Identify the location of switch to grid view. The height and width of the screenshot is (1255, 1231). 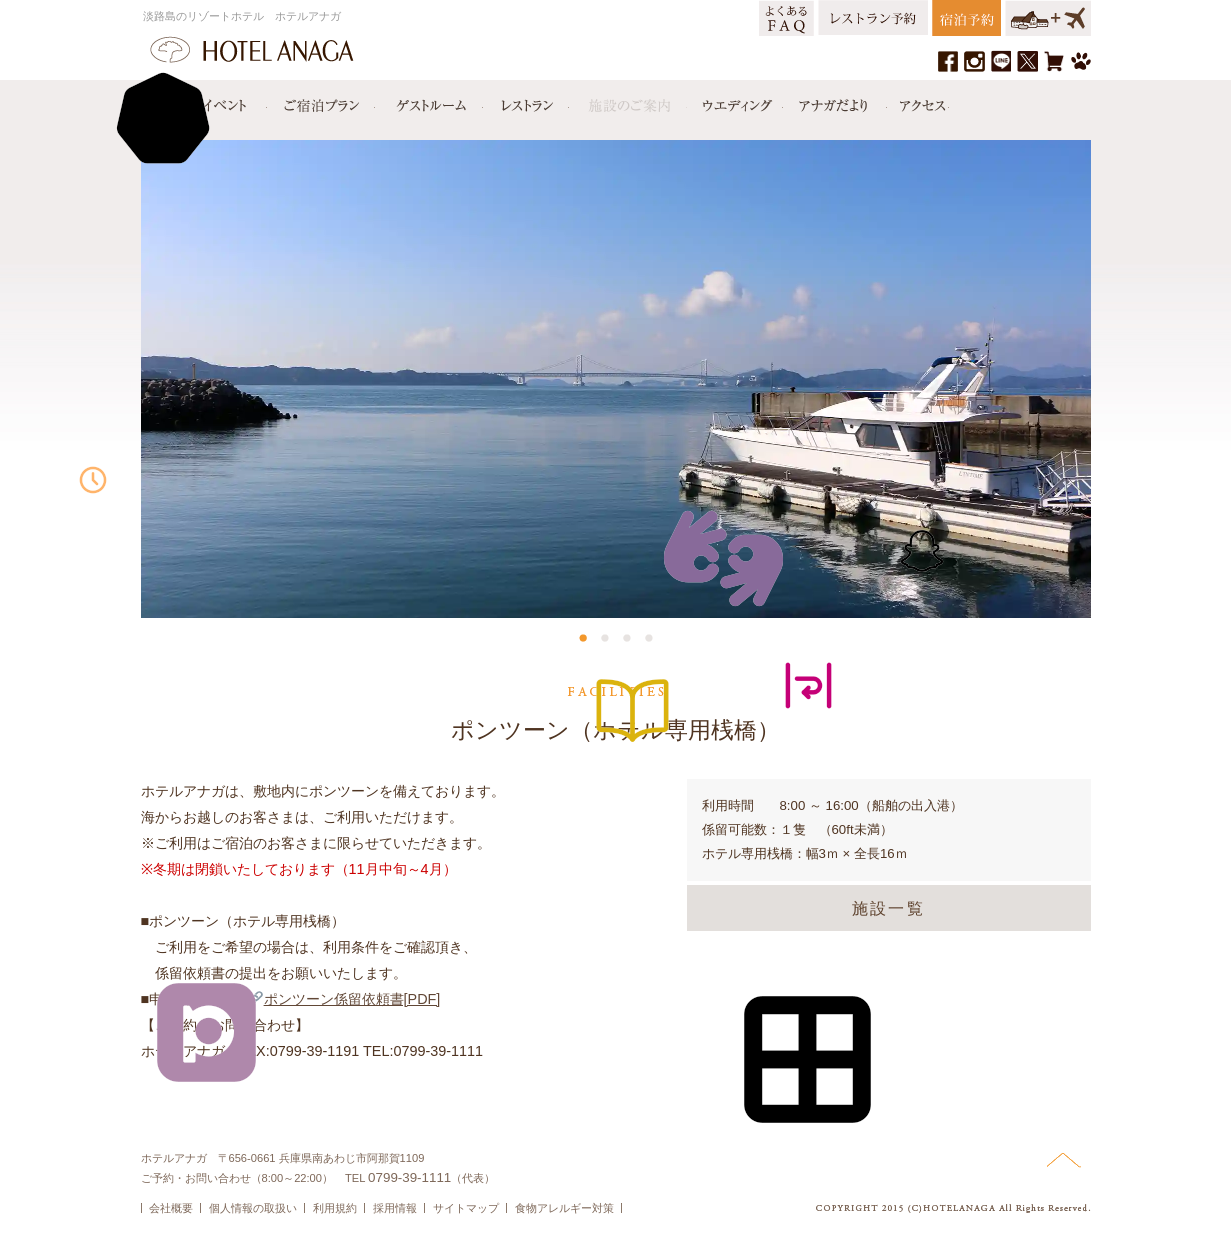
(807, 1059).